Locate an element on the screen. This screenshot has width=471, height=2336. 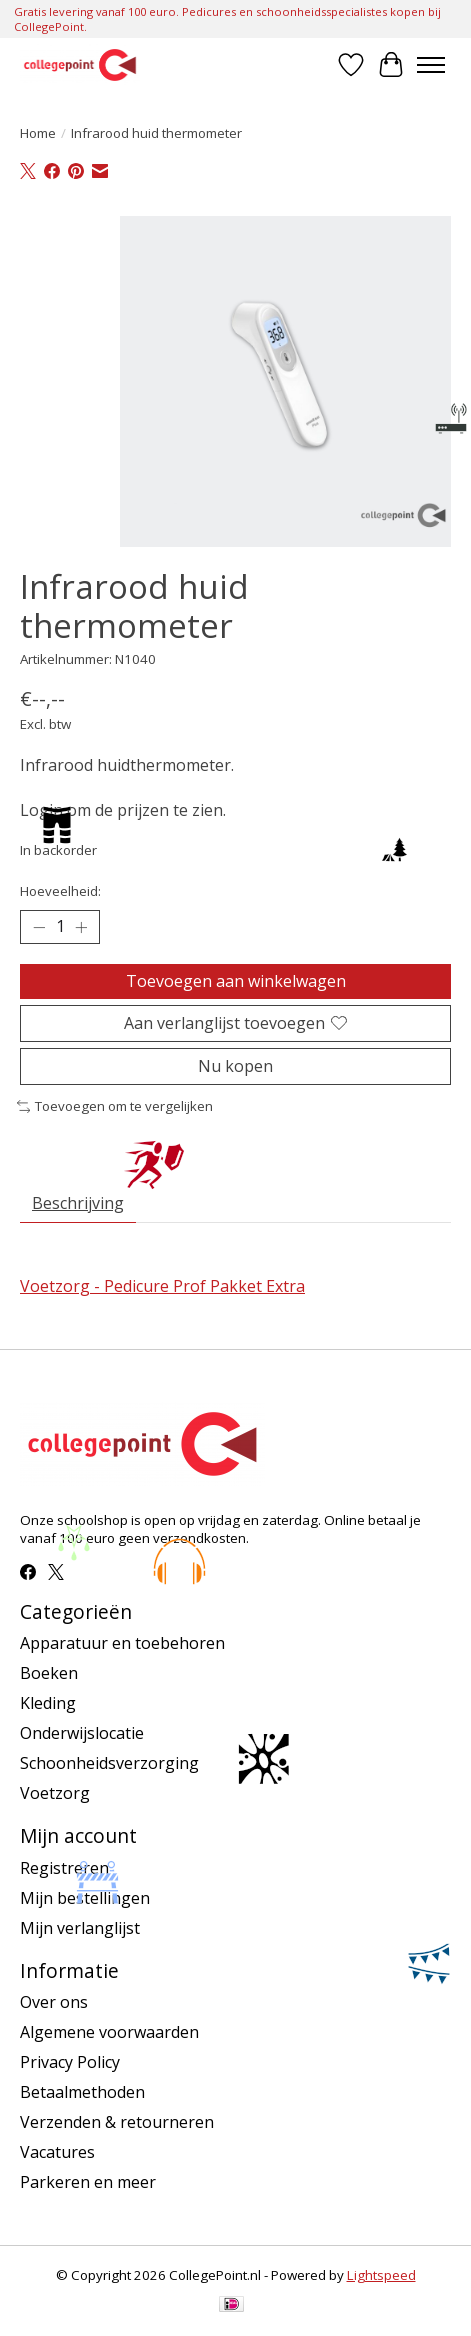
listen to audio or music is located at coordinates (179, 1561).